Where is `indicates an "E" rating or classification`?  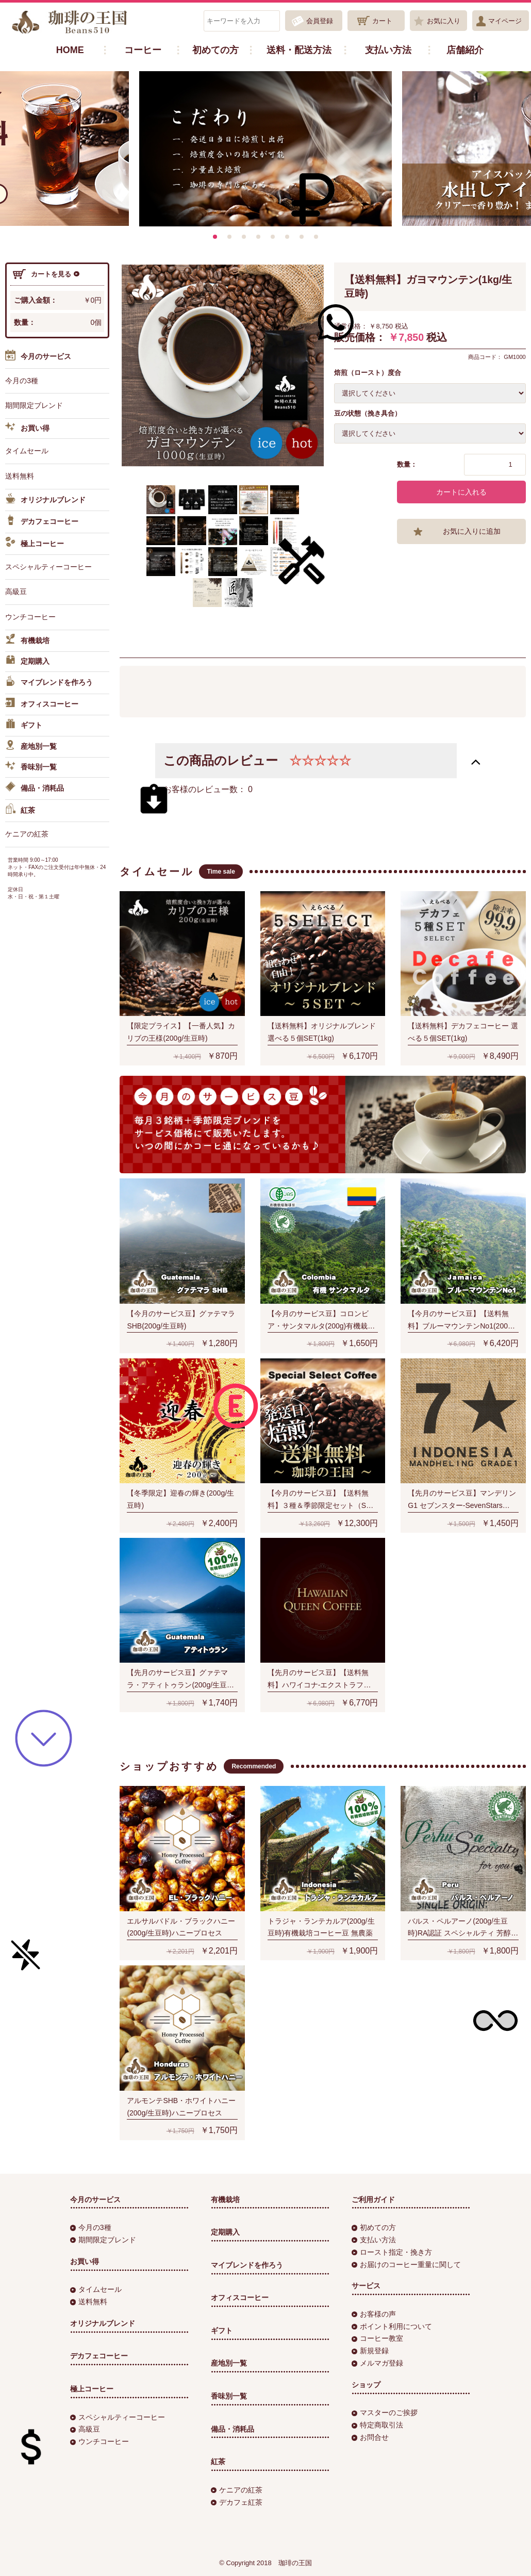 indicates an "E" rating or classification is located at coordinates (236, 1406).